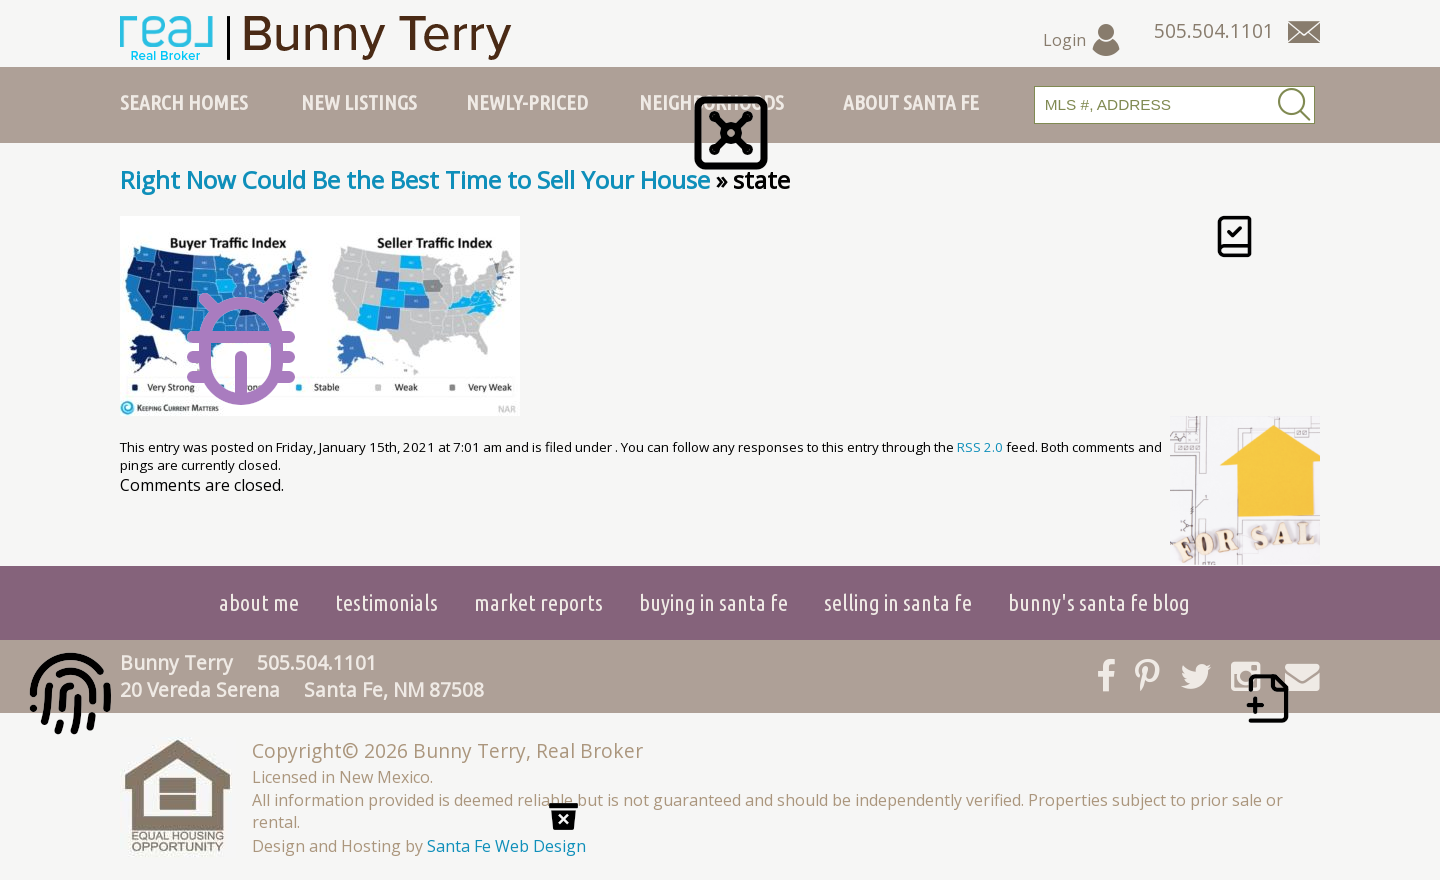 This screenshot has height=880, width=1440. I want to click on mark a book as read or completed, so click(1234, 236).